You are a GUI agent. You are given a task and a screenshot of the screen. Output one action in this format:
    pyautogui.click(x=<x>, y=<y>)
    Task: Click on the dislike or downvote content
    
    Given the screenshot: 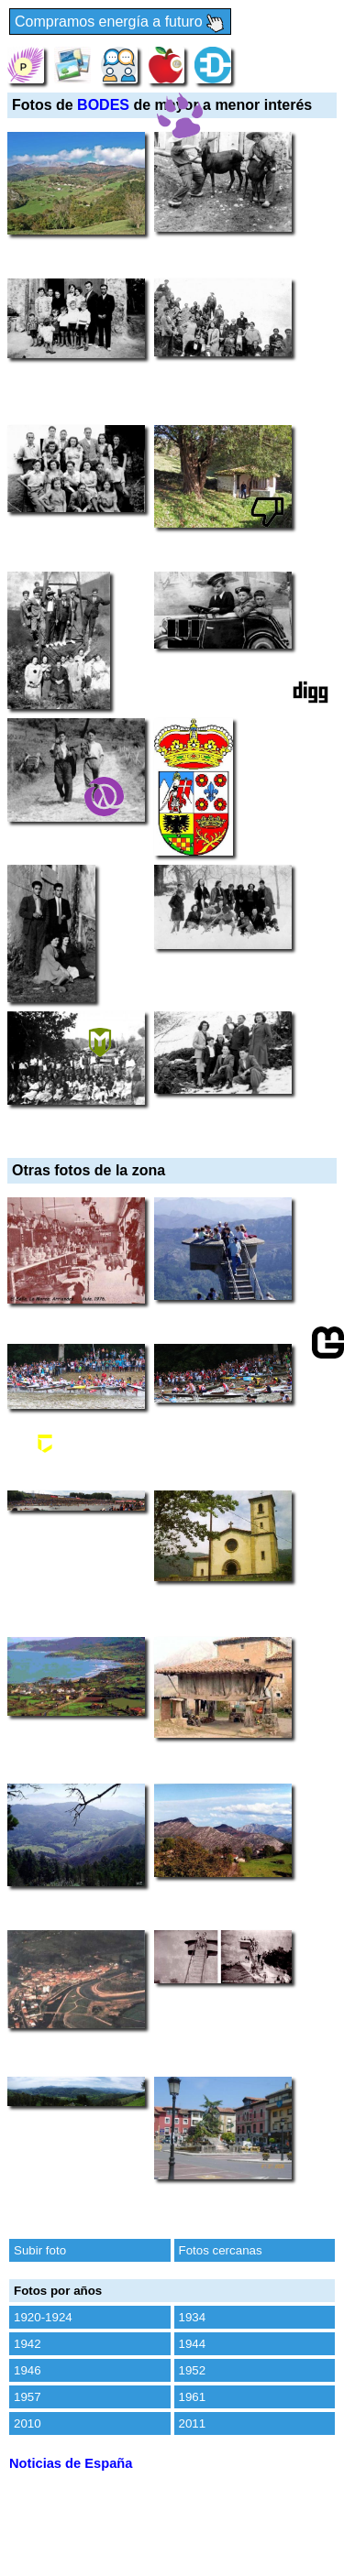 What is the action you would take?
    pyautogui.click(x=267, y=510)
    